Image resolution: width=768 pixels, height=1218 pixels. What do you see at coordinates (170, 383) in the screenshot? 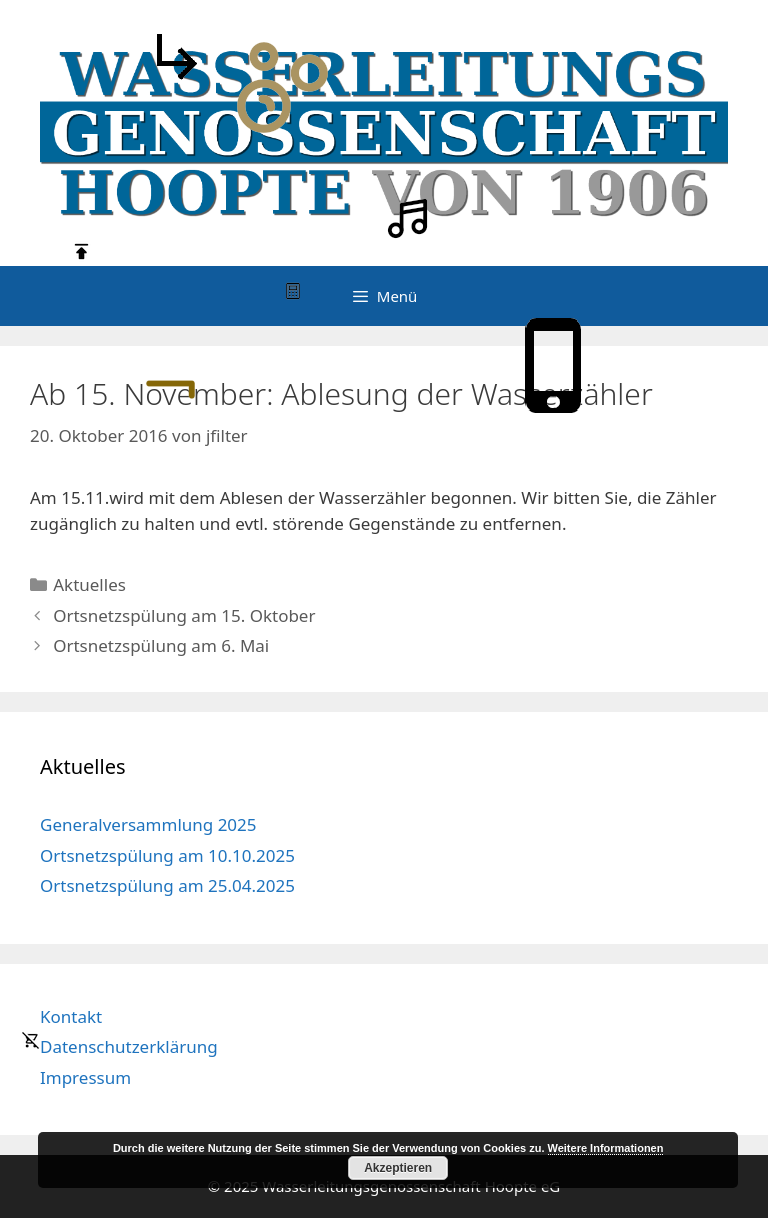
I see `logical NOT operator symbol` at bounding box center [170, 383].